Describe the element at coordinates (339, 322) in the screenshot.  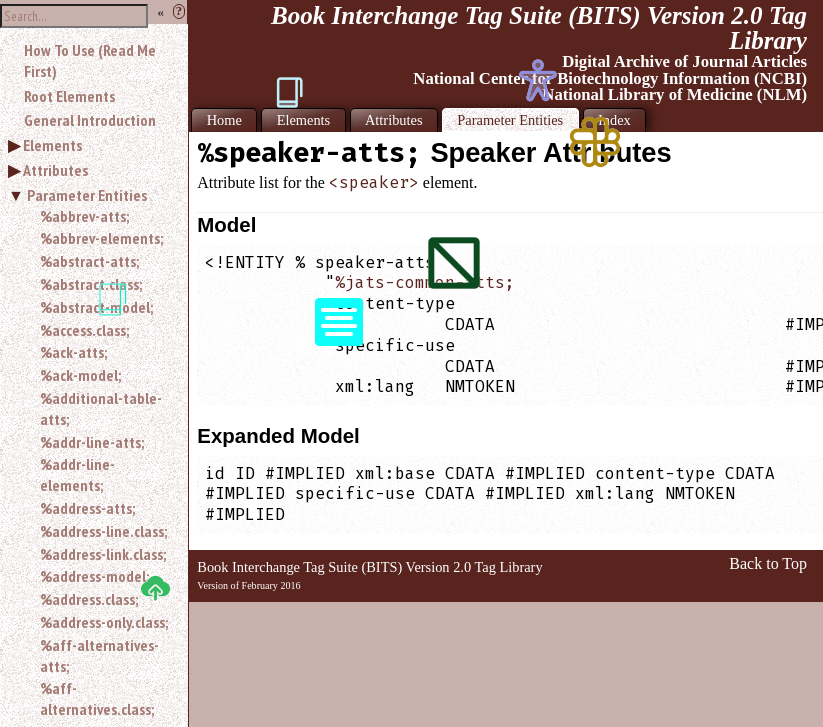
I see `center align text` at that location.